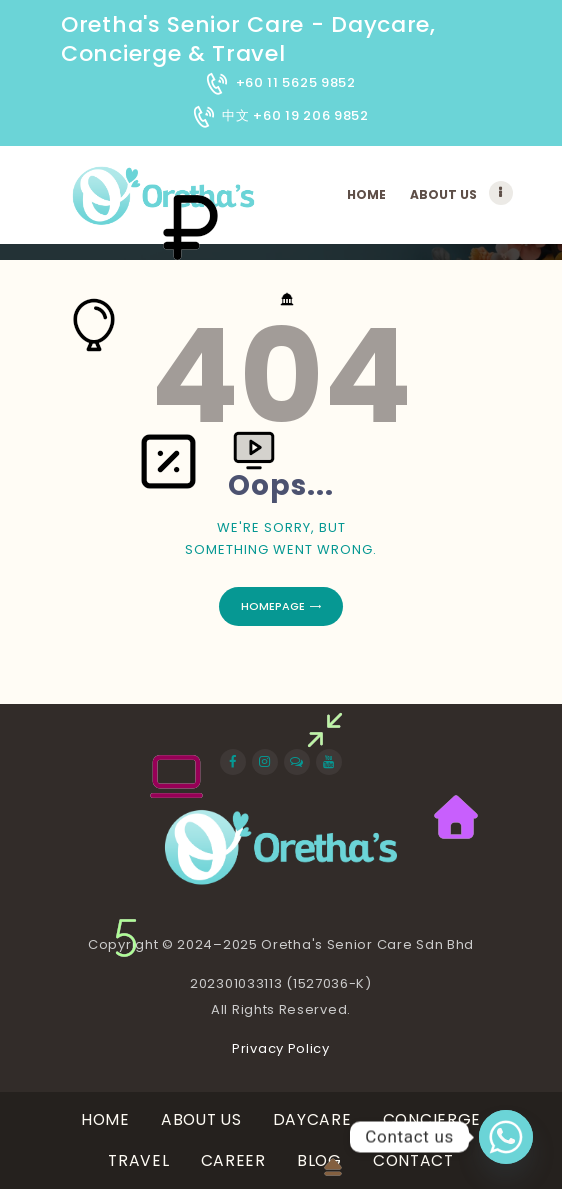 Image resolution: width=562 pixels, height=1189 pixels. What do you see at coordinates (176, 776) in the screenshot?
I see `switch to desktop view` at bounding box center [176, 776].